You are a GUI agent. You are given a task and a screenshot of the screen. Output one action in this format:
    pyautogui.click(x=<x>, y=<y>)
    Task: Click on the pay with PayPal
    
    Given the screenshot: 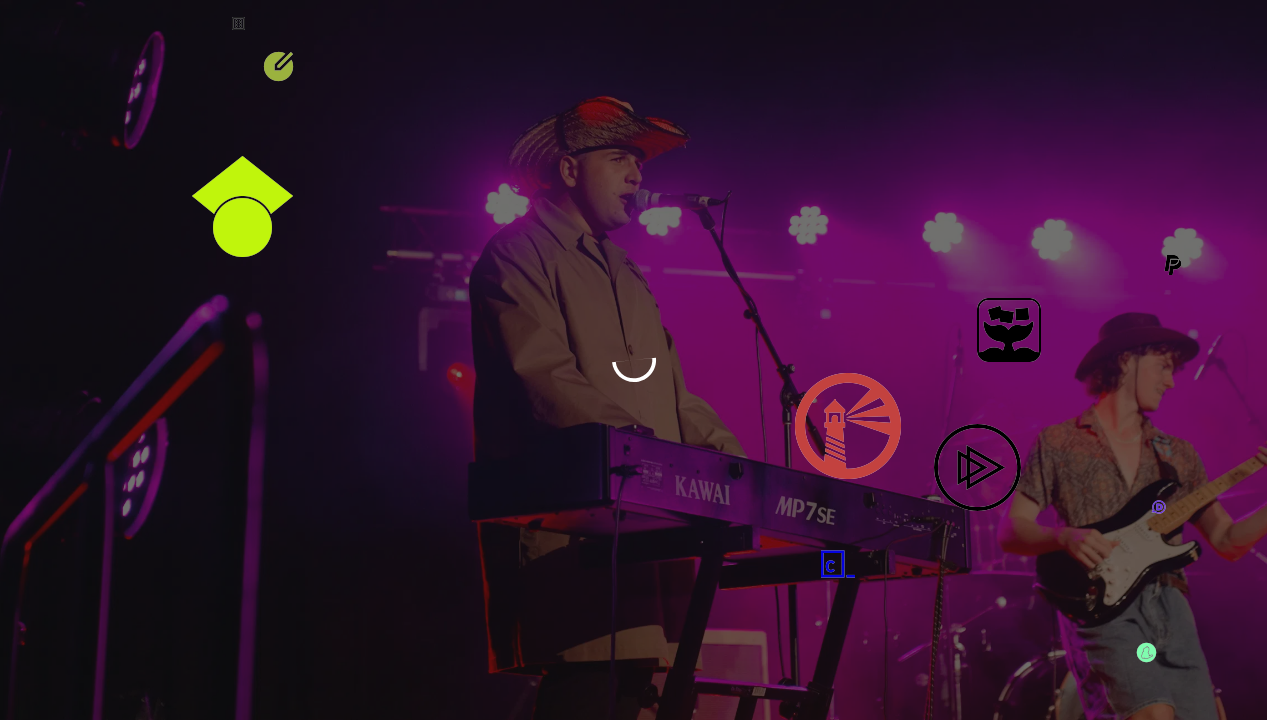 What is the action you would take?
    pyautogui.click(x=1173, y=265)
    